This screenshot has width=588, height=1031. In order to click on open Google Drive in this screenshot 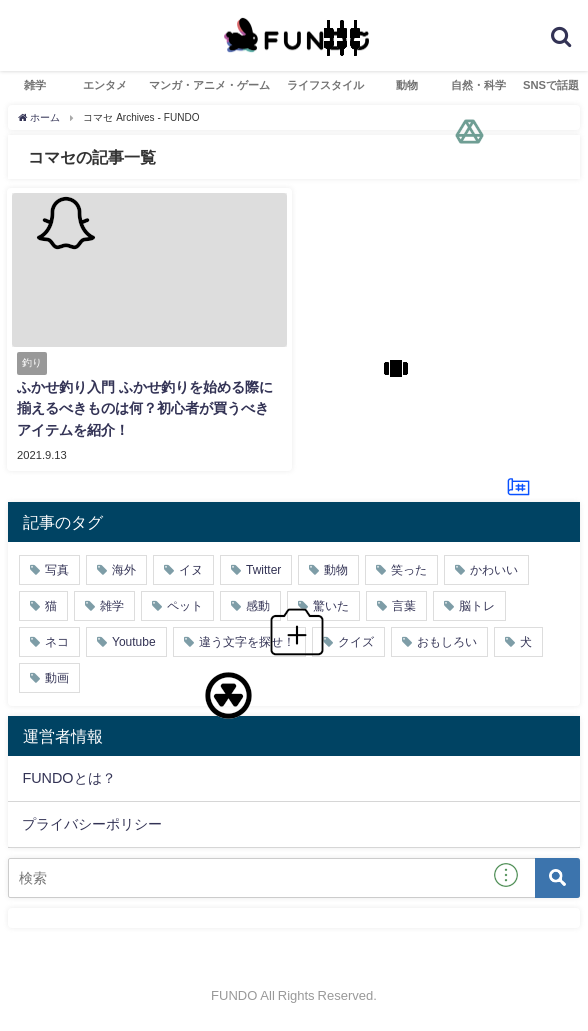, I will do `click(469, 132)`.